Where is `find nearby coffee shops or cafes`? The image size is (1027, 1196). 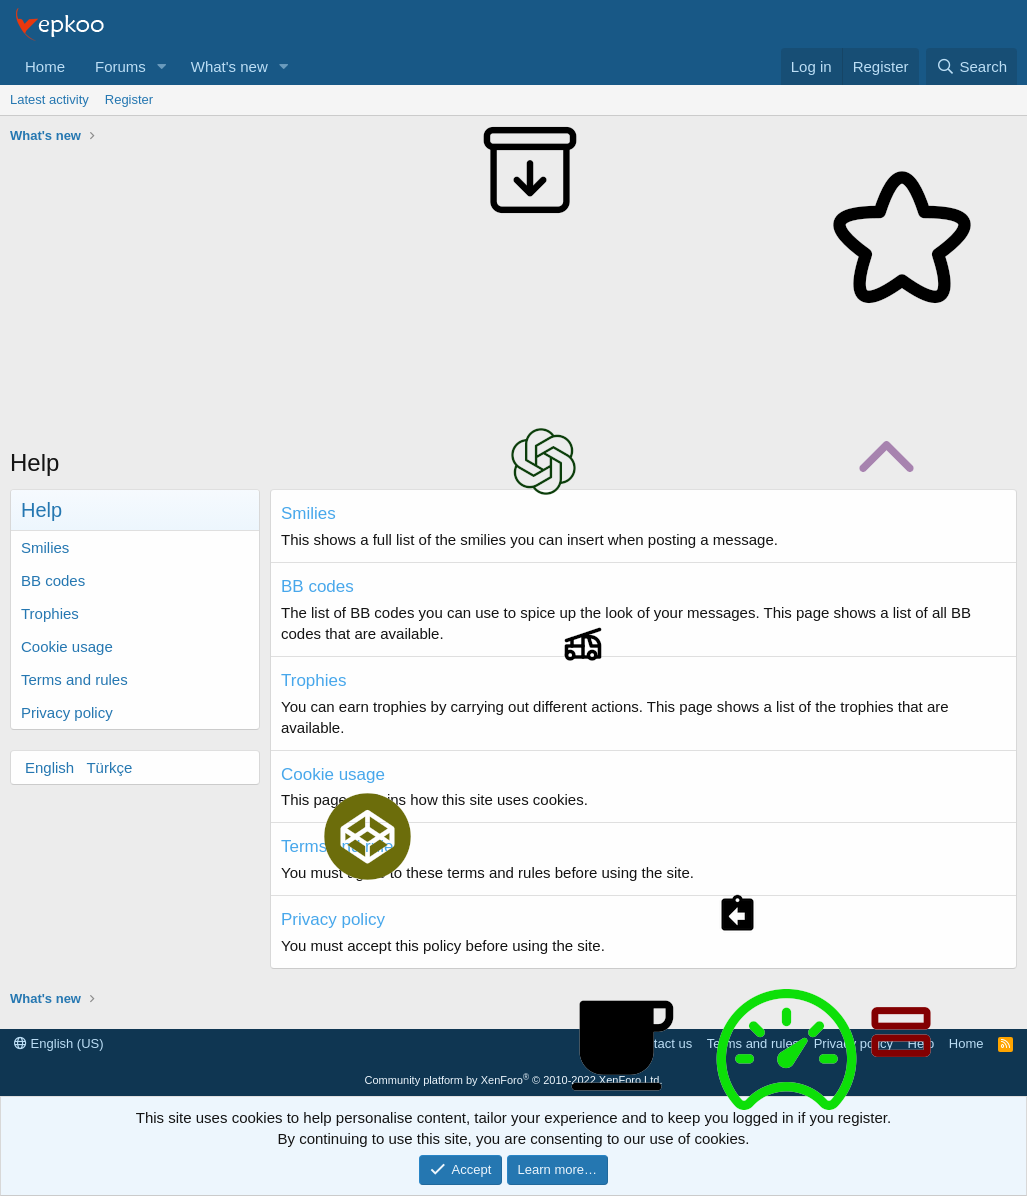
find nearby coffee shops or cafes is located at coordinates (622, 1047).